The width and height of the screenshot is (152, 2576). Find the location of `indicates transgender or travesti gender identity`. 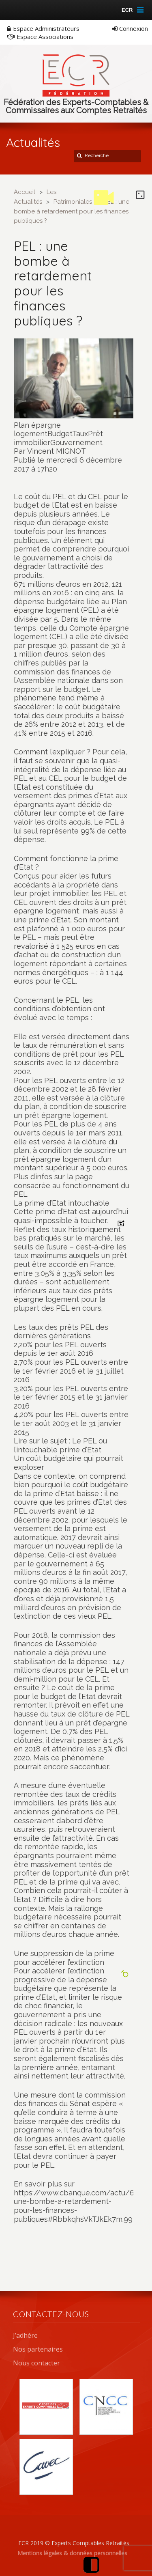

indicates transgender or travesti gender identity is located at coordinates (125, 1973).